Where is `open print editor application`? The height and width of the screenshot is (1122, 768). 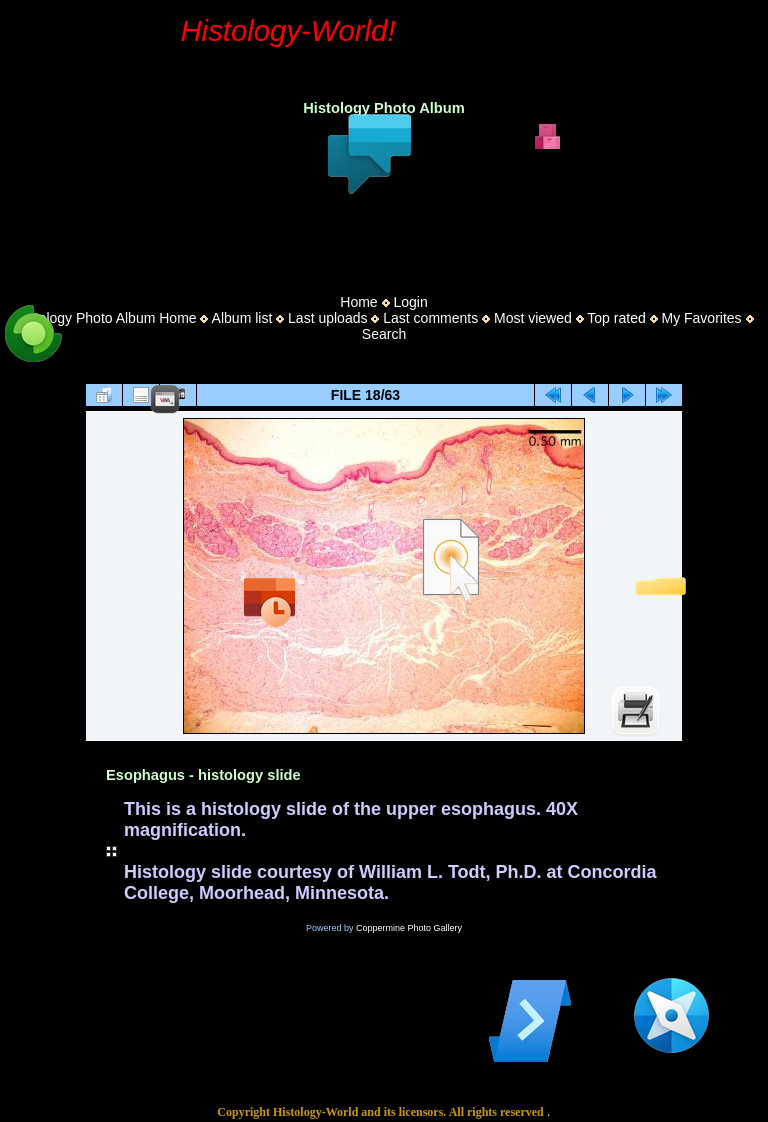 open print editor application is located at coordinates (635, 710).